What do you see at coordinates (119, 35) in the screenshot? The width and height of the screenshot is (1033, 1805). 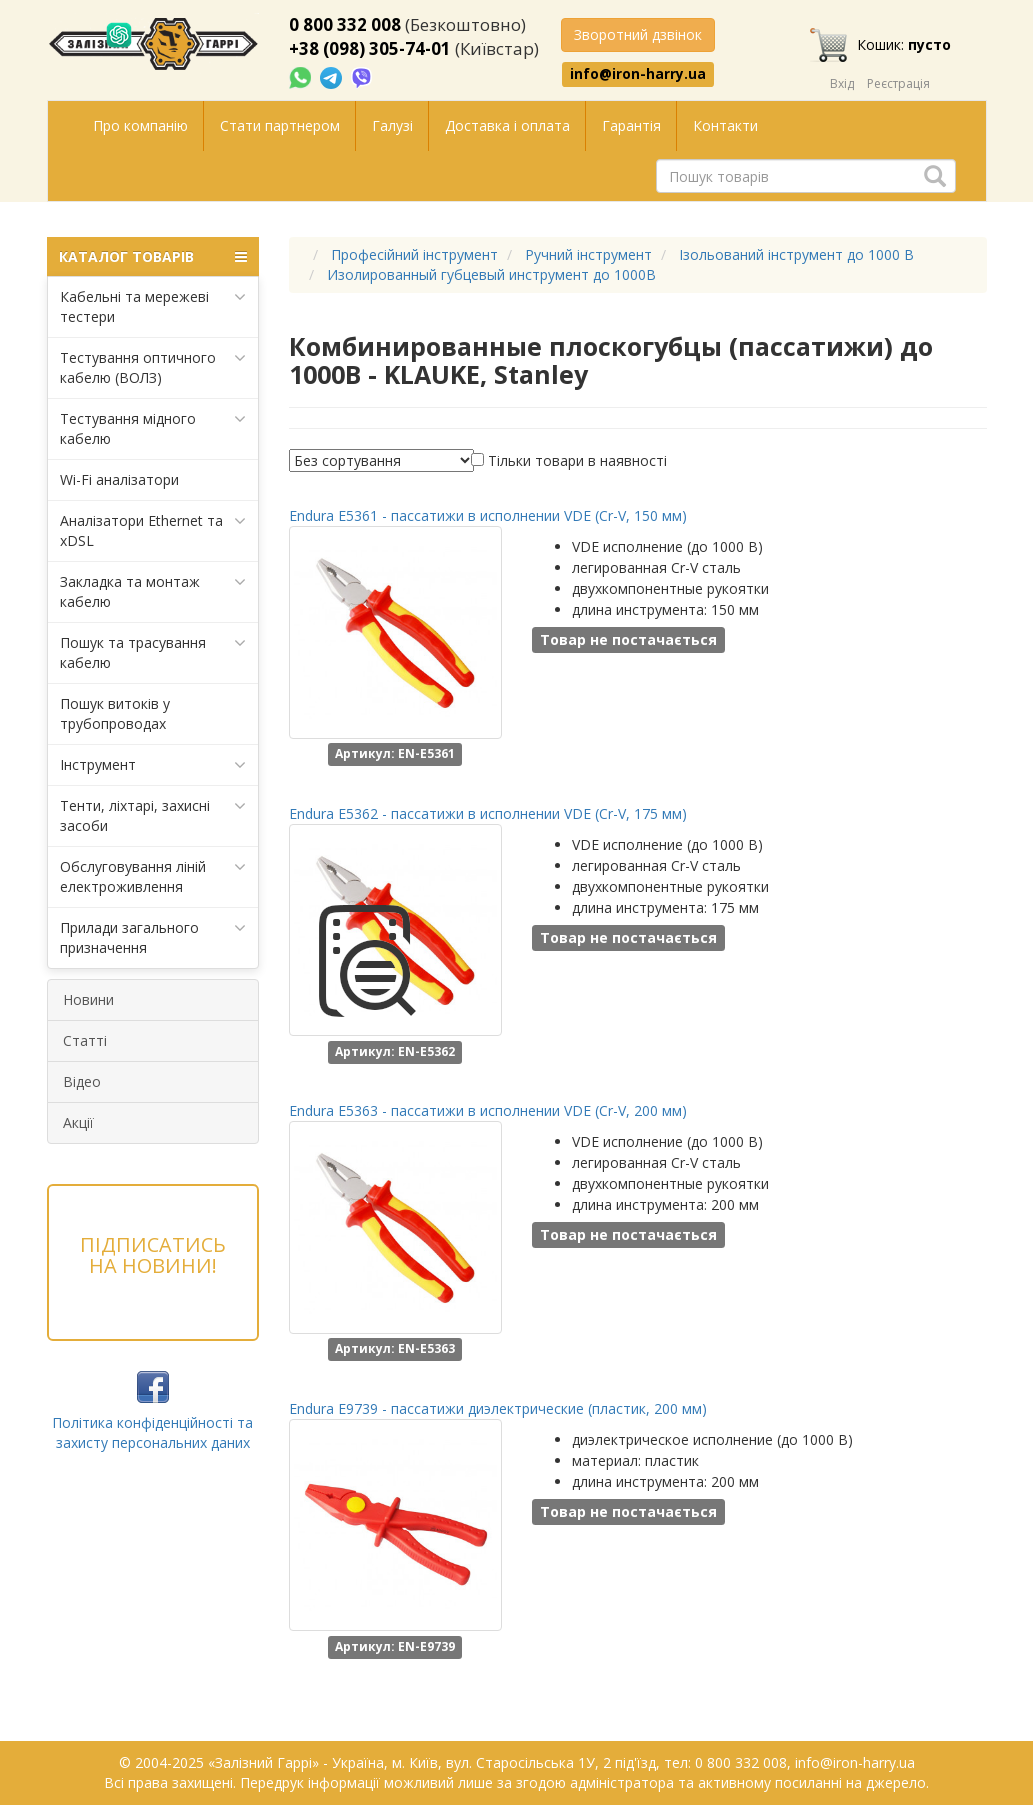 I see `open ChatGPT app` at bounding box center [119, 35].